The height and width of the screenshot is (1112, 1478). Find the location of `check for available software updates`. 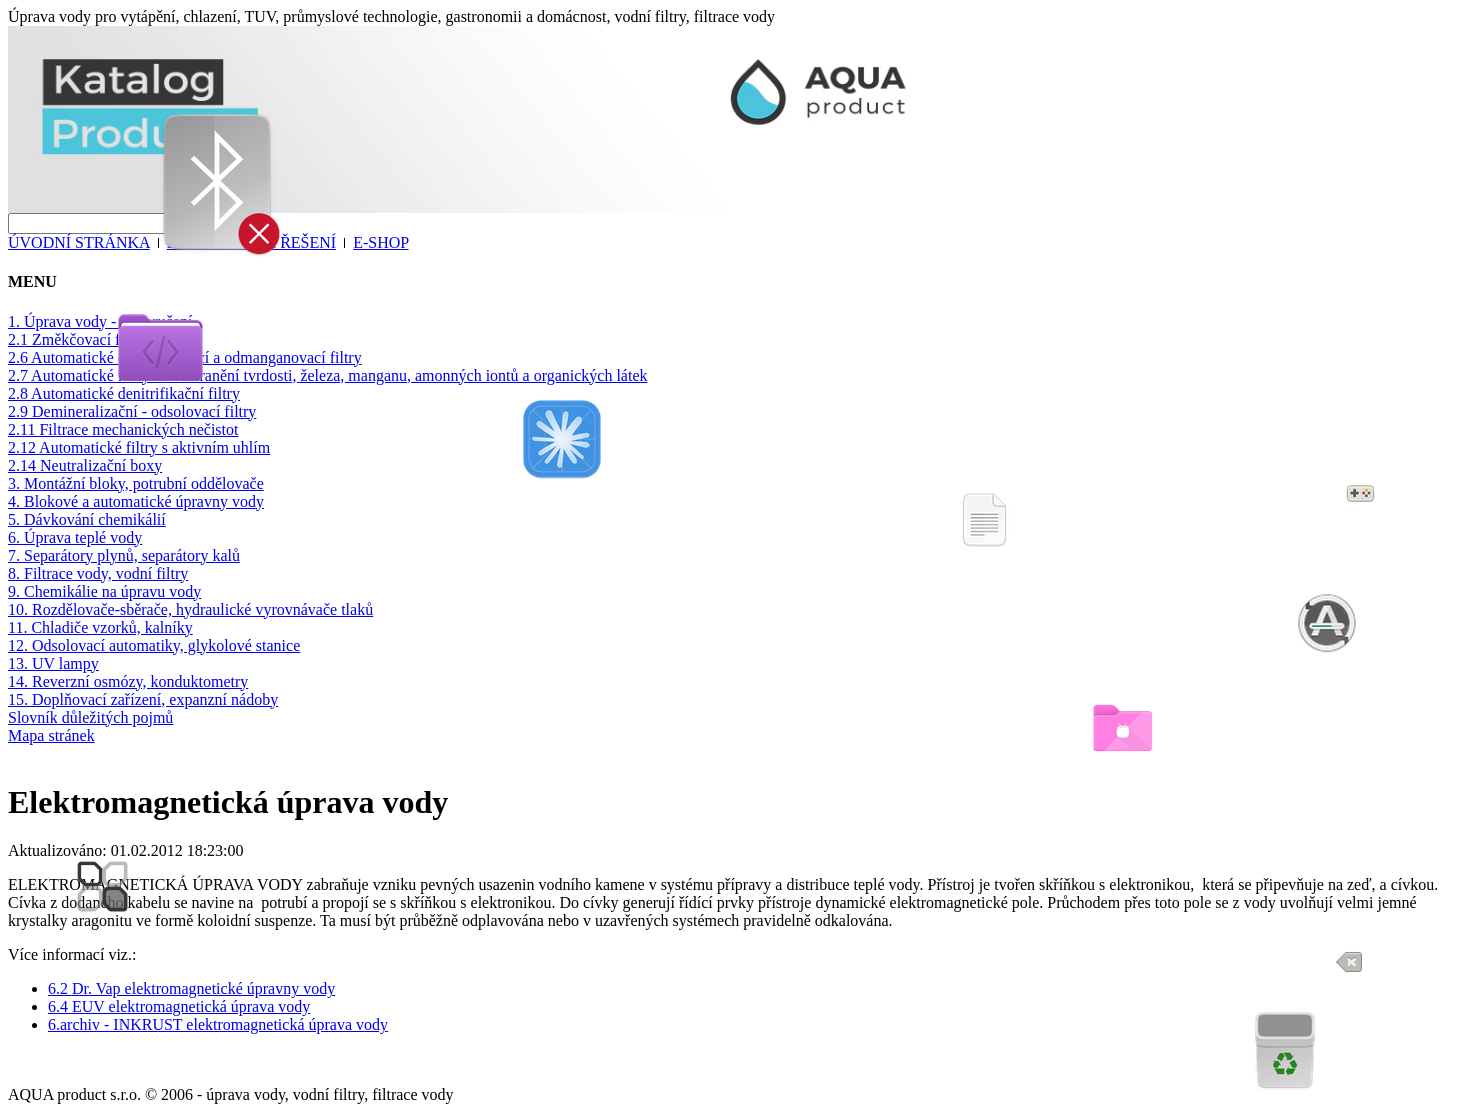

check for available software updates is located at coordinates (1327, 623).